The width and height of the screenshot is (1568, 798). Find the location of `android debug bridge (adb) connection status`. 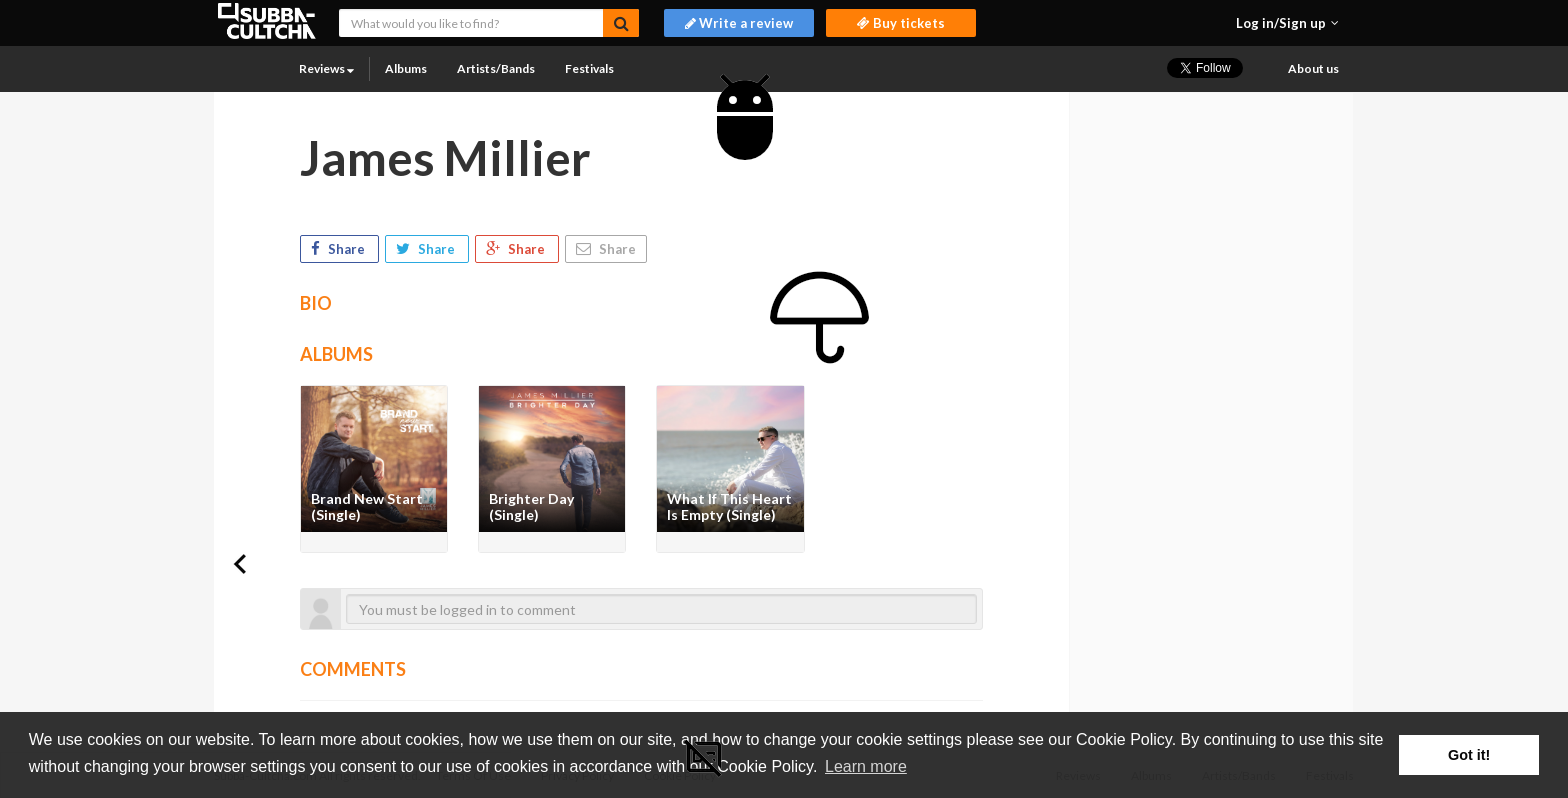

android debug bridge (adb) connection status is located at coordinates (745, 116).